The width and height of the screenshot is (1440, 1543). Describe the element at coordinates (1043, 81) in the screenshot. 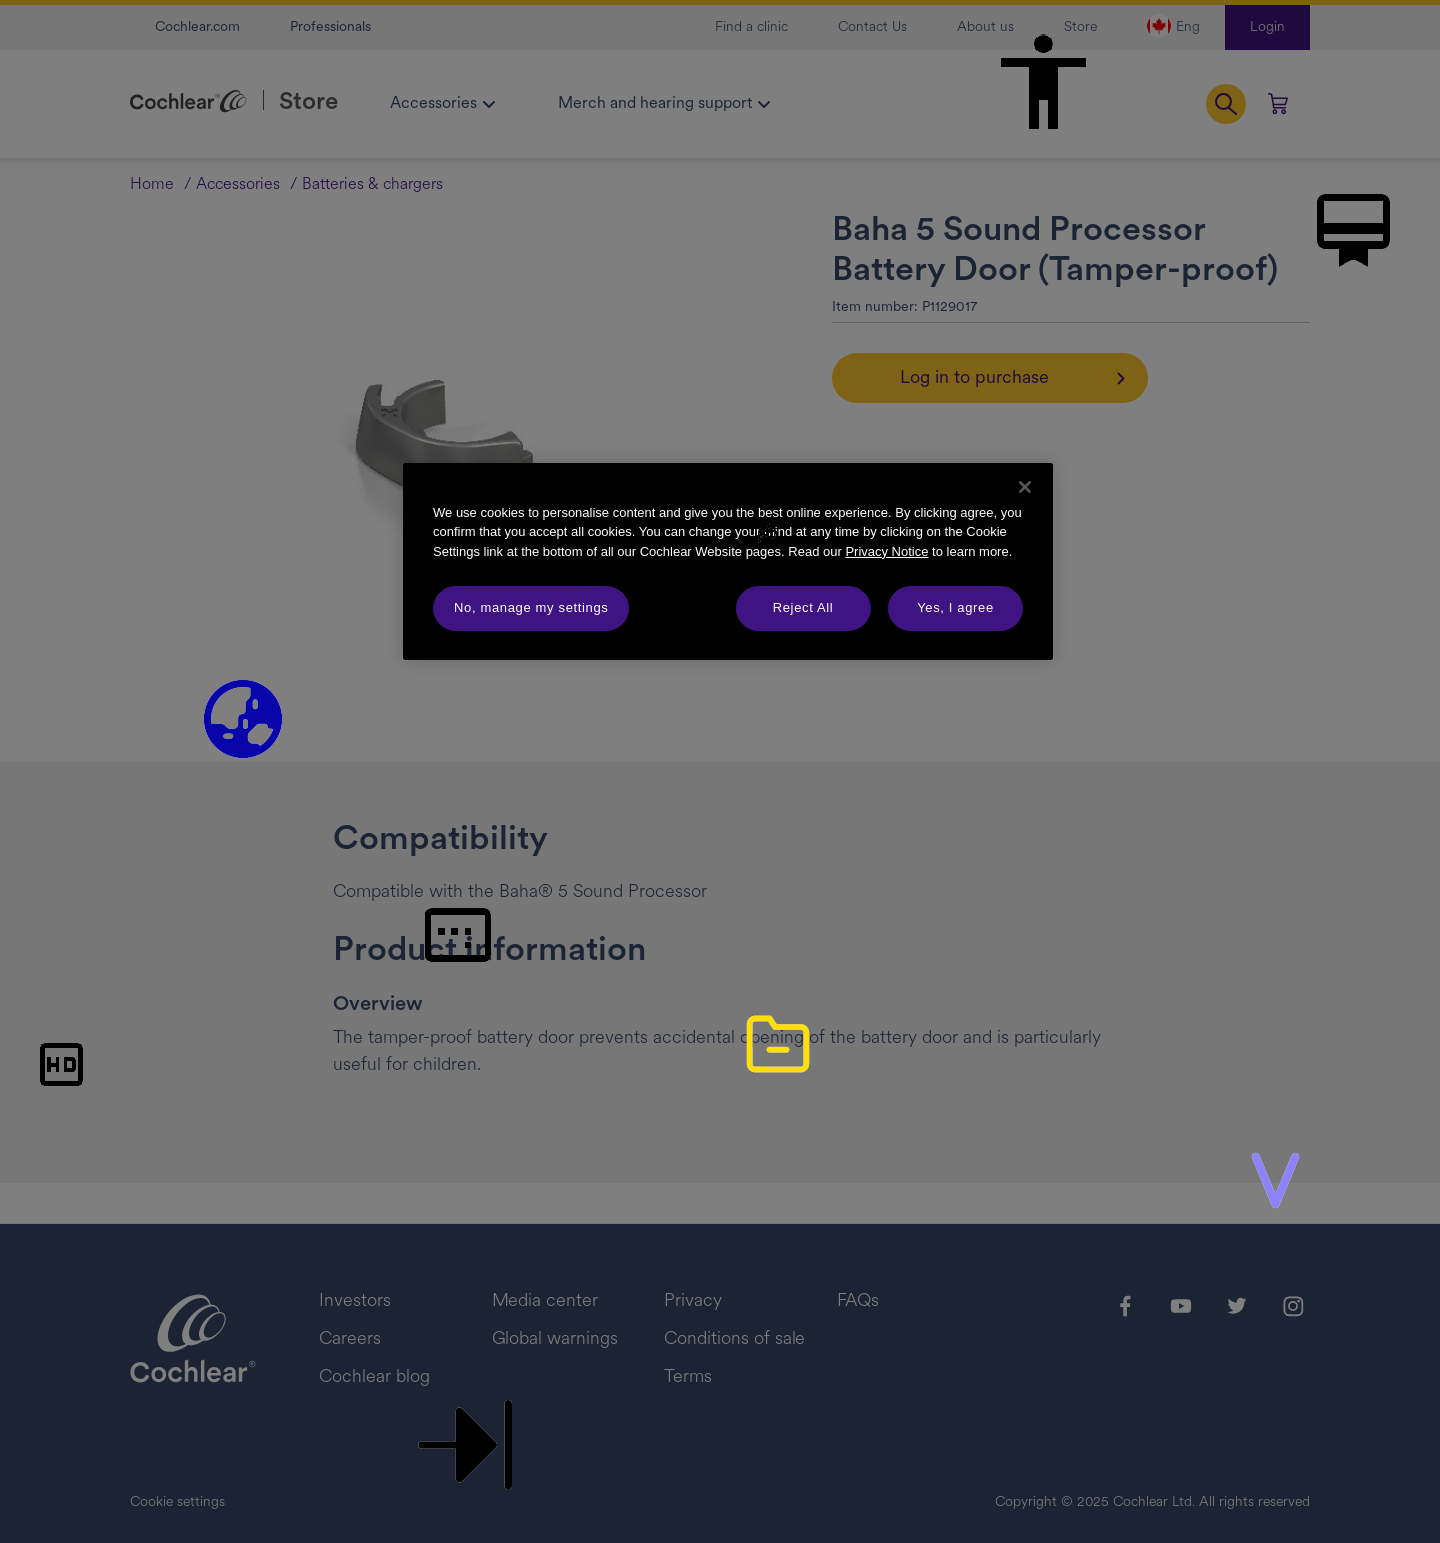

I see `access accessibility settings` at that location.